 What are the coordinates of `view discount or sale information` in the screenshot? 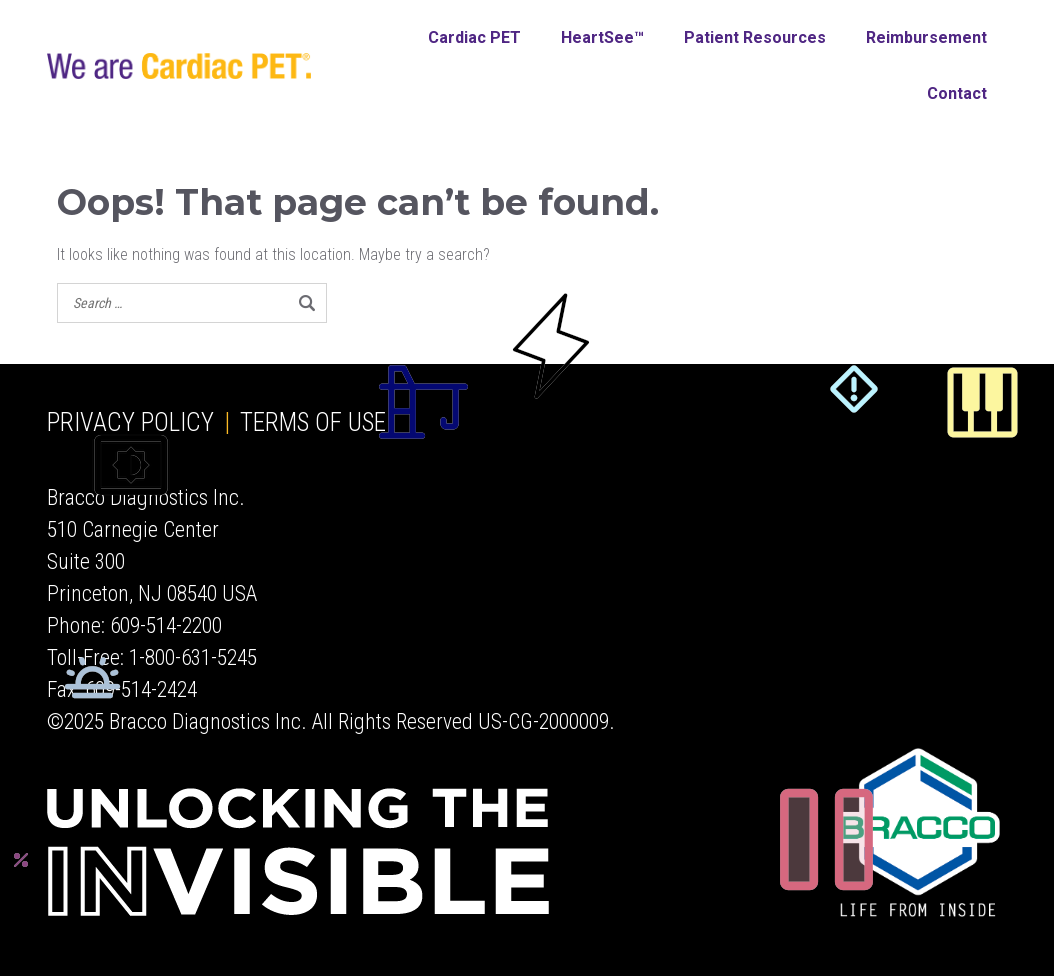 It's located at (21, 860).